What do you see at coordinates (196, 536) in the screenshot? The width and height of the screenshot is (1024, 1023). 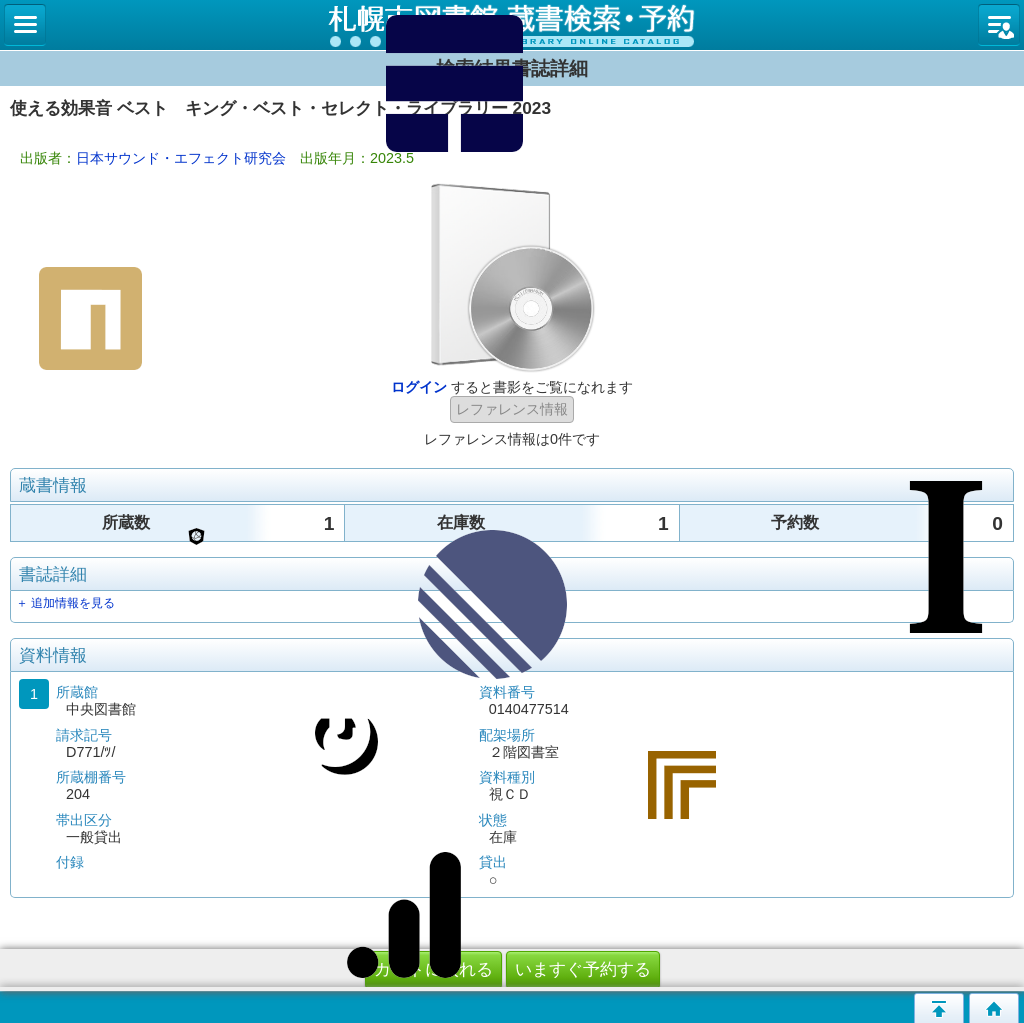 I see `jsDelivr CDN service logo` at bounding box center [196, 536].